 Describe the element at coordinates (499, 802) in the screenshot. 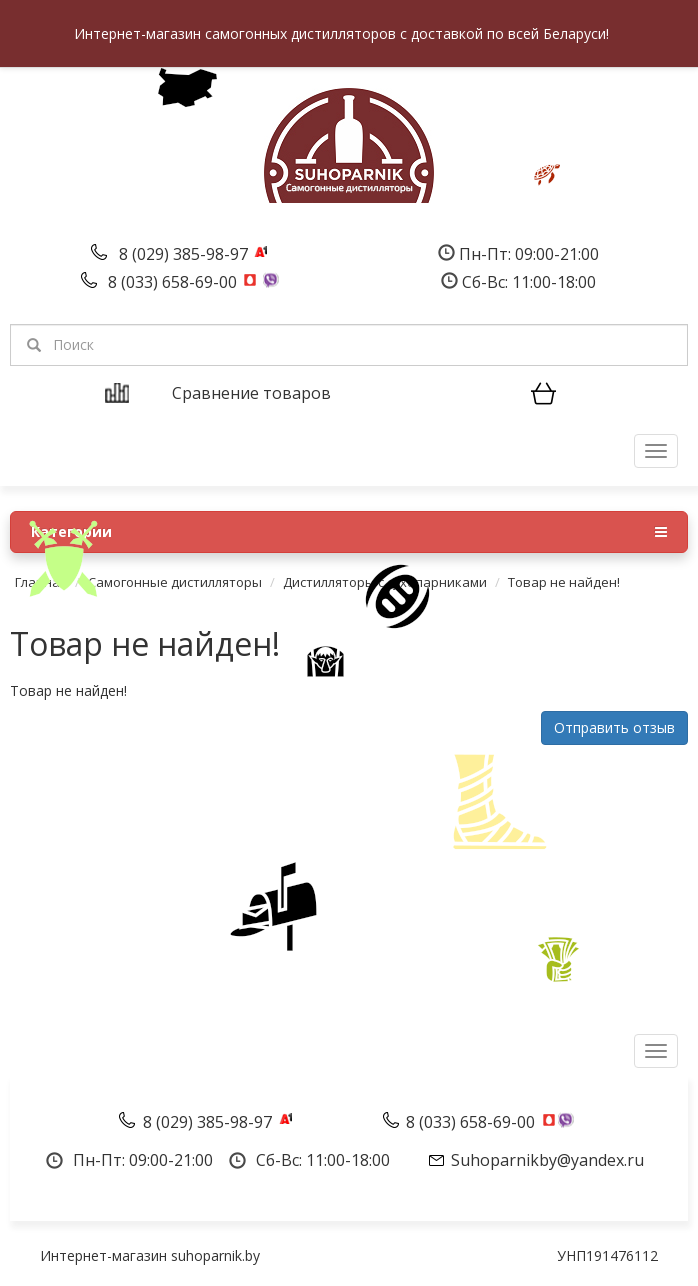

I see `browse sandals or summer footwear` at that location.